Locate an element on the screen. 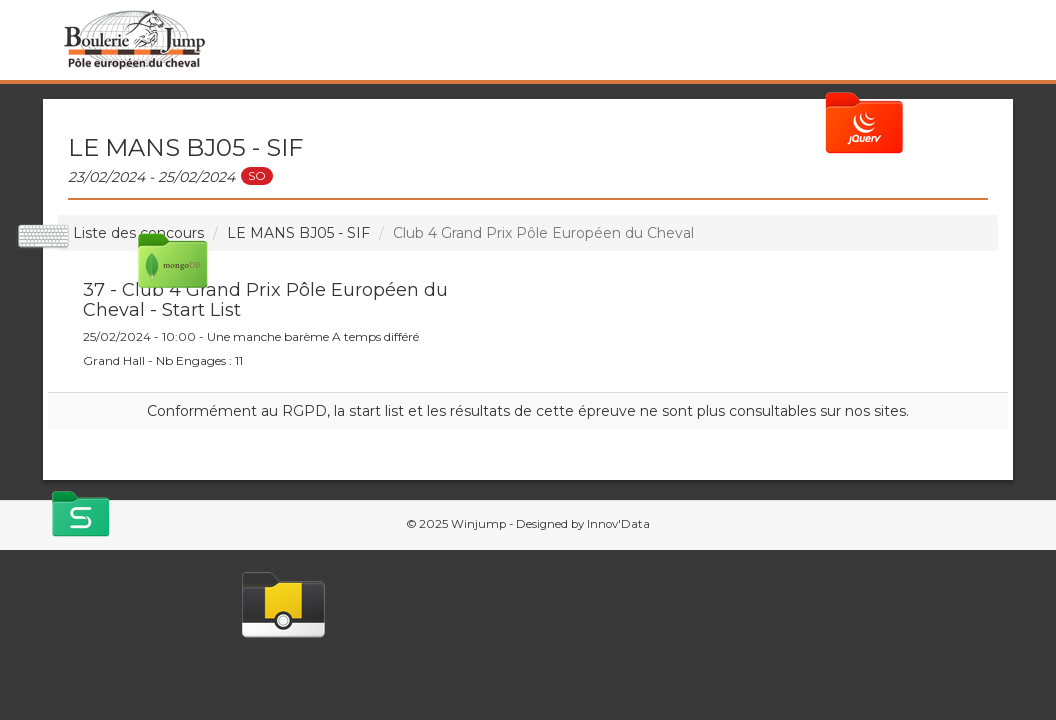 Image resolution: width=1056 pixels, height=720 pixels. folder containing jQuery library files is located at coordinates (864, 125).